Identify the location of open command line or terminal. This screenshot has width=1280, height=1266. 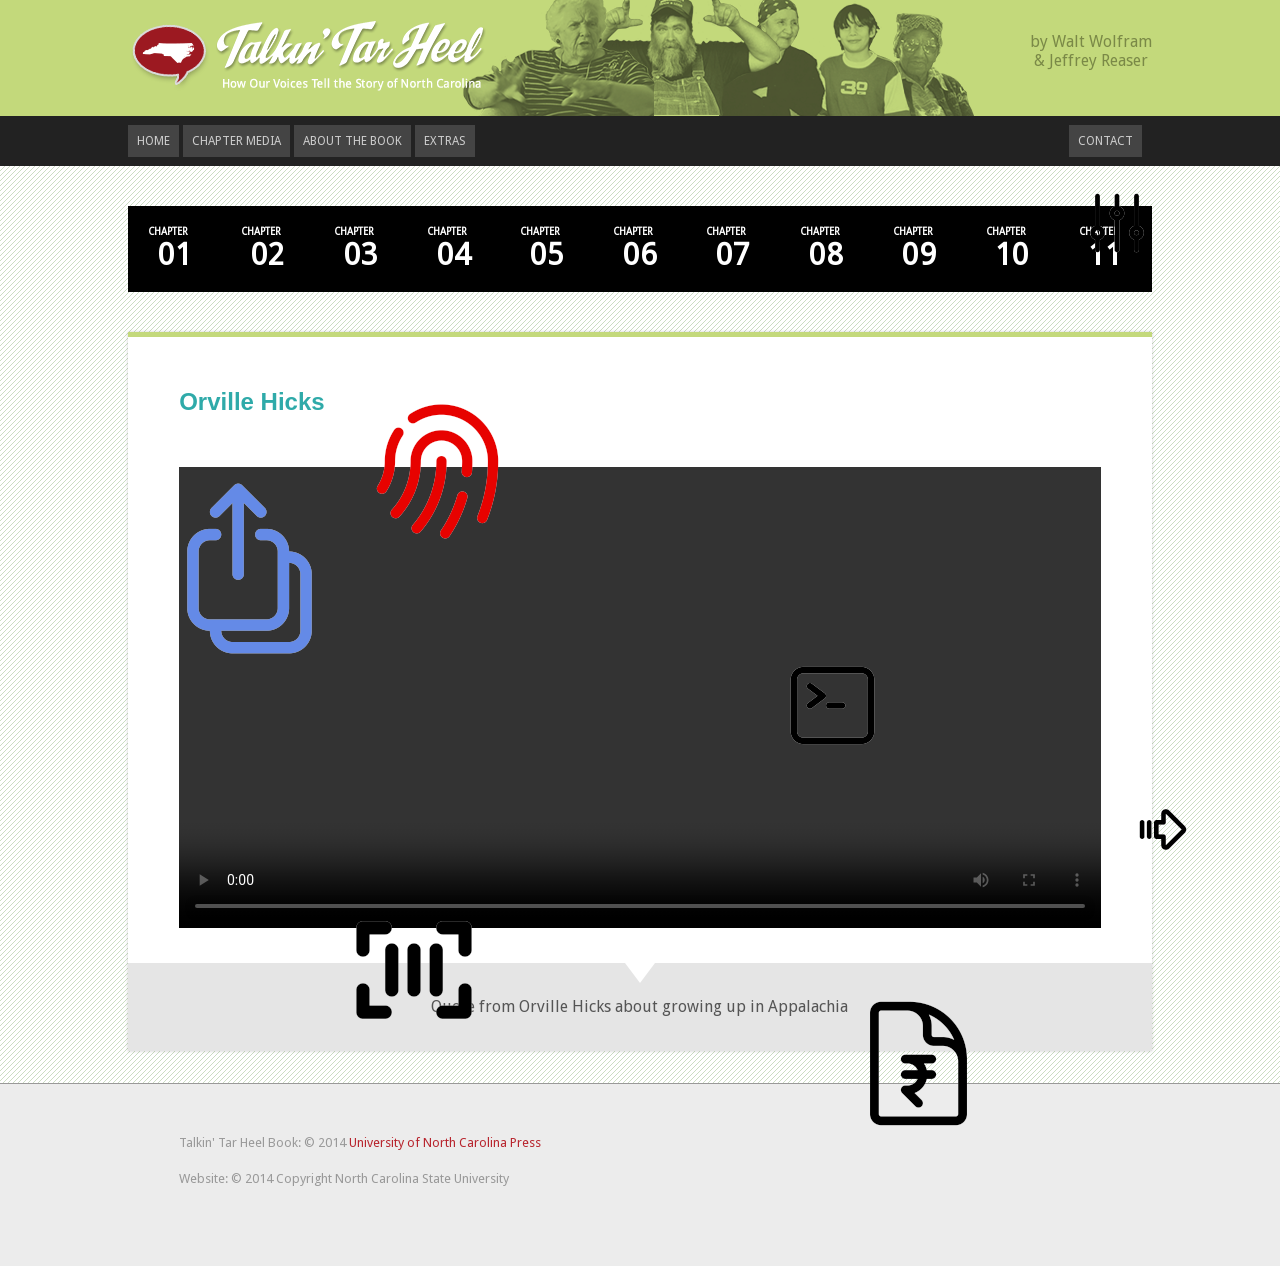
(832, 705).